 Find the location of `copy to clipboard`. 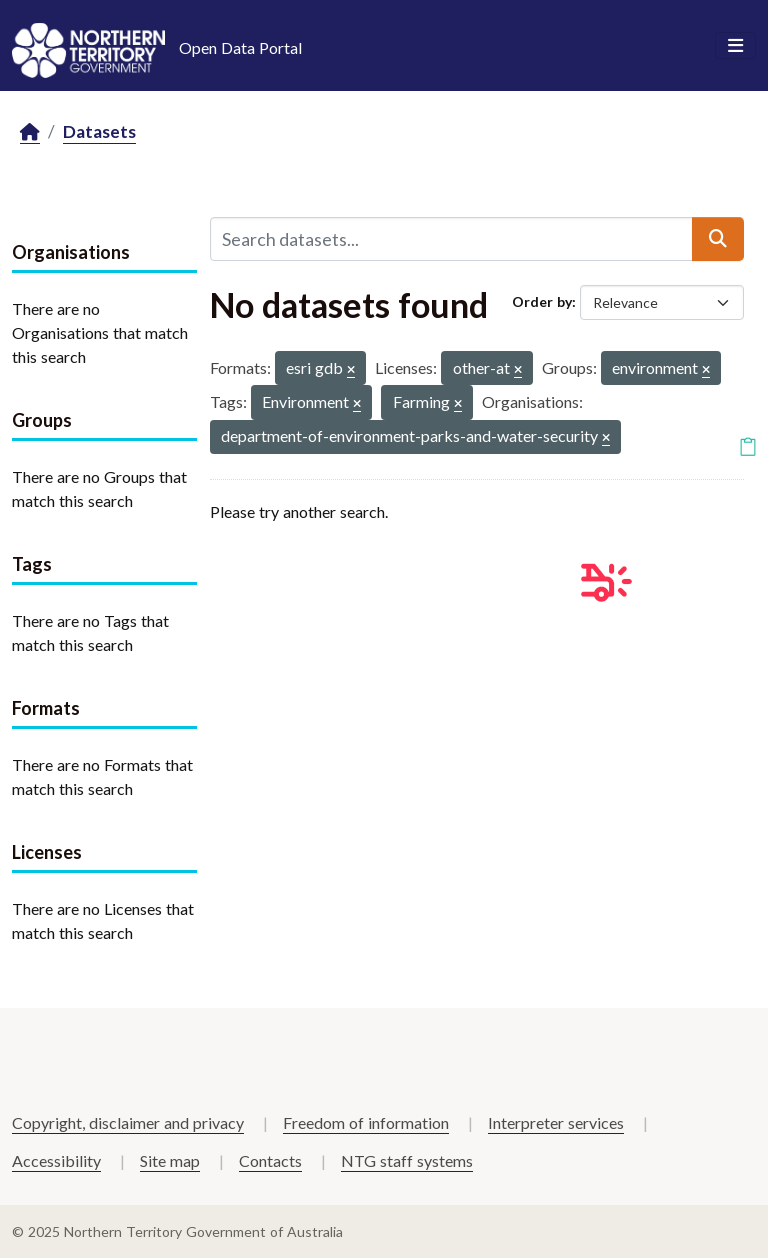

copy to clipboard is located at coordinates (748, 447).